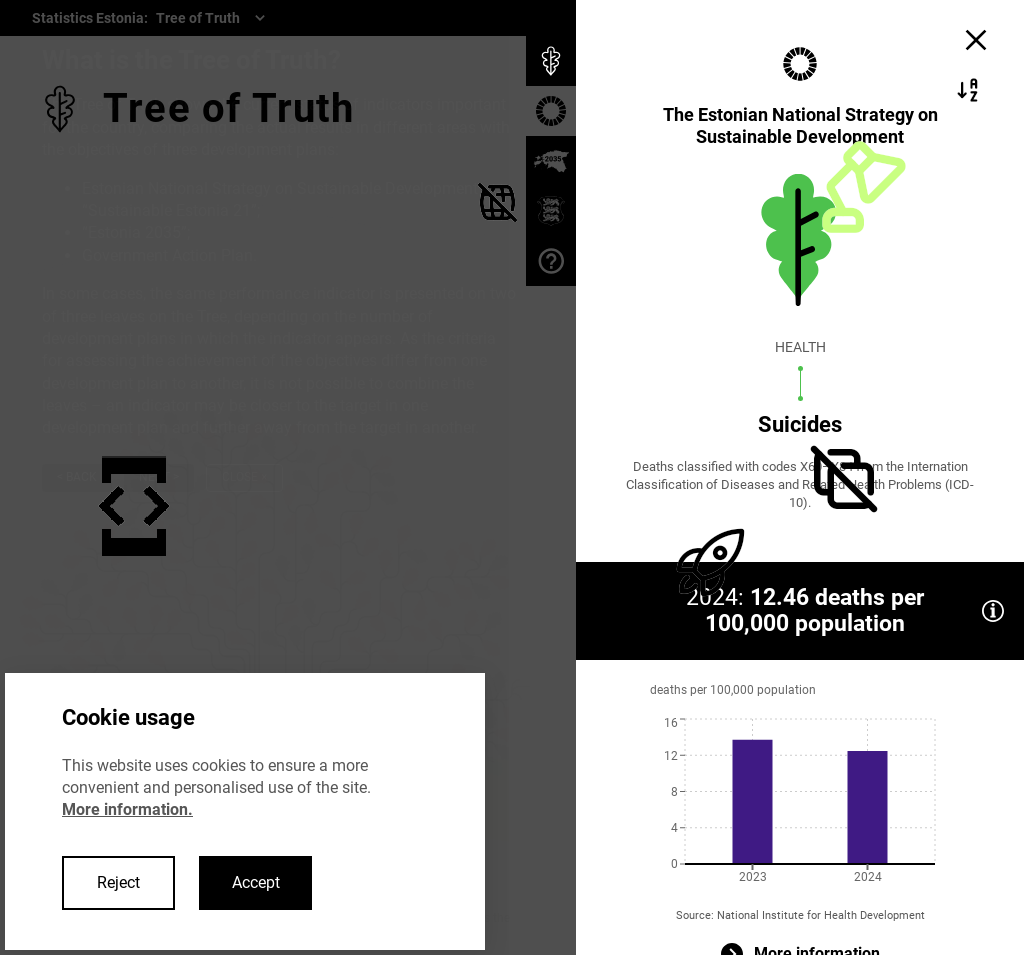  I want to click on copy function disabled or unavailable, so click(844, 479).